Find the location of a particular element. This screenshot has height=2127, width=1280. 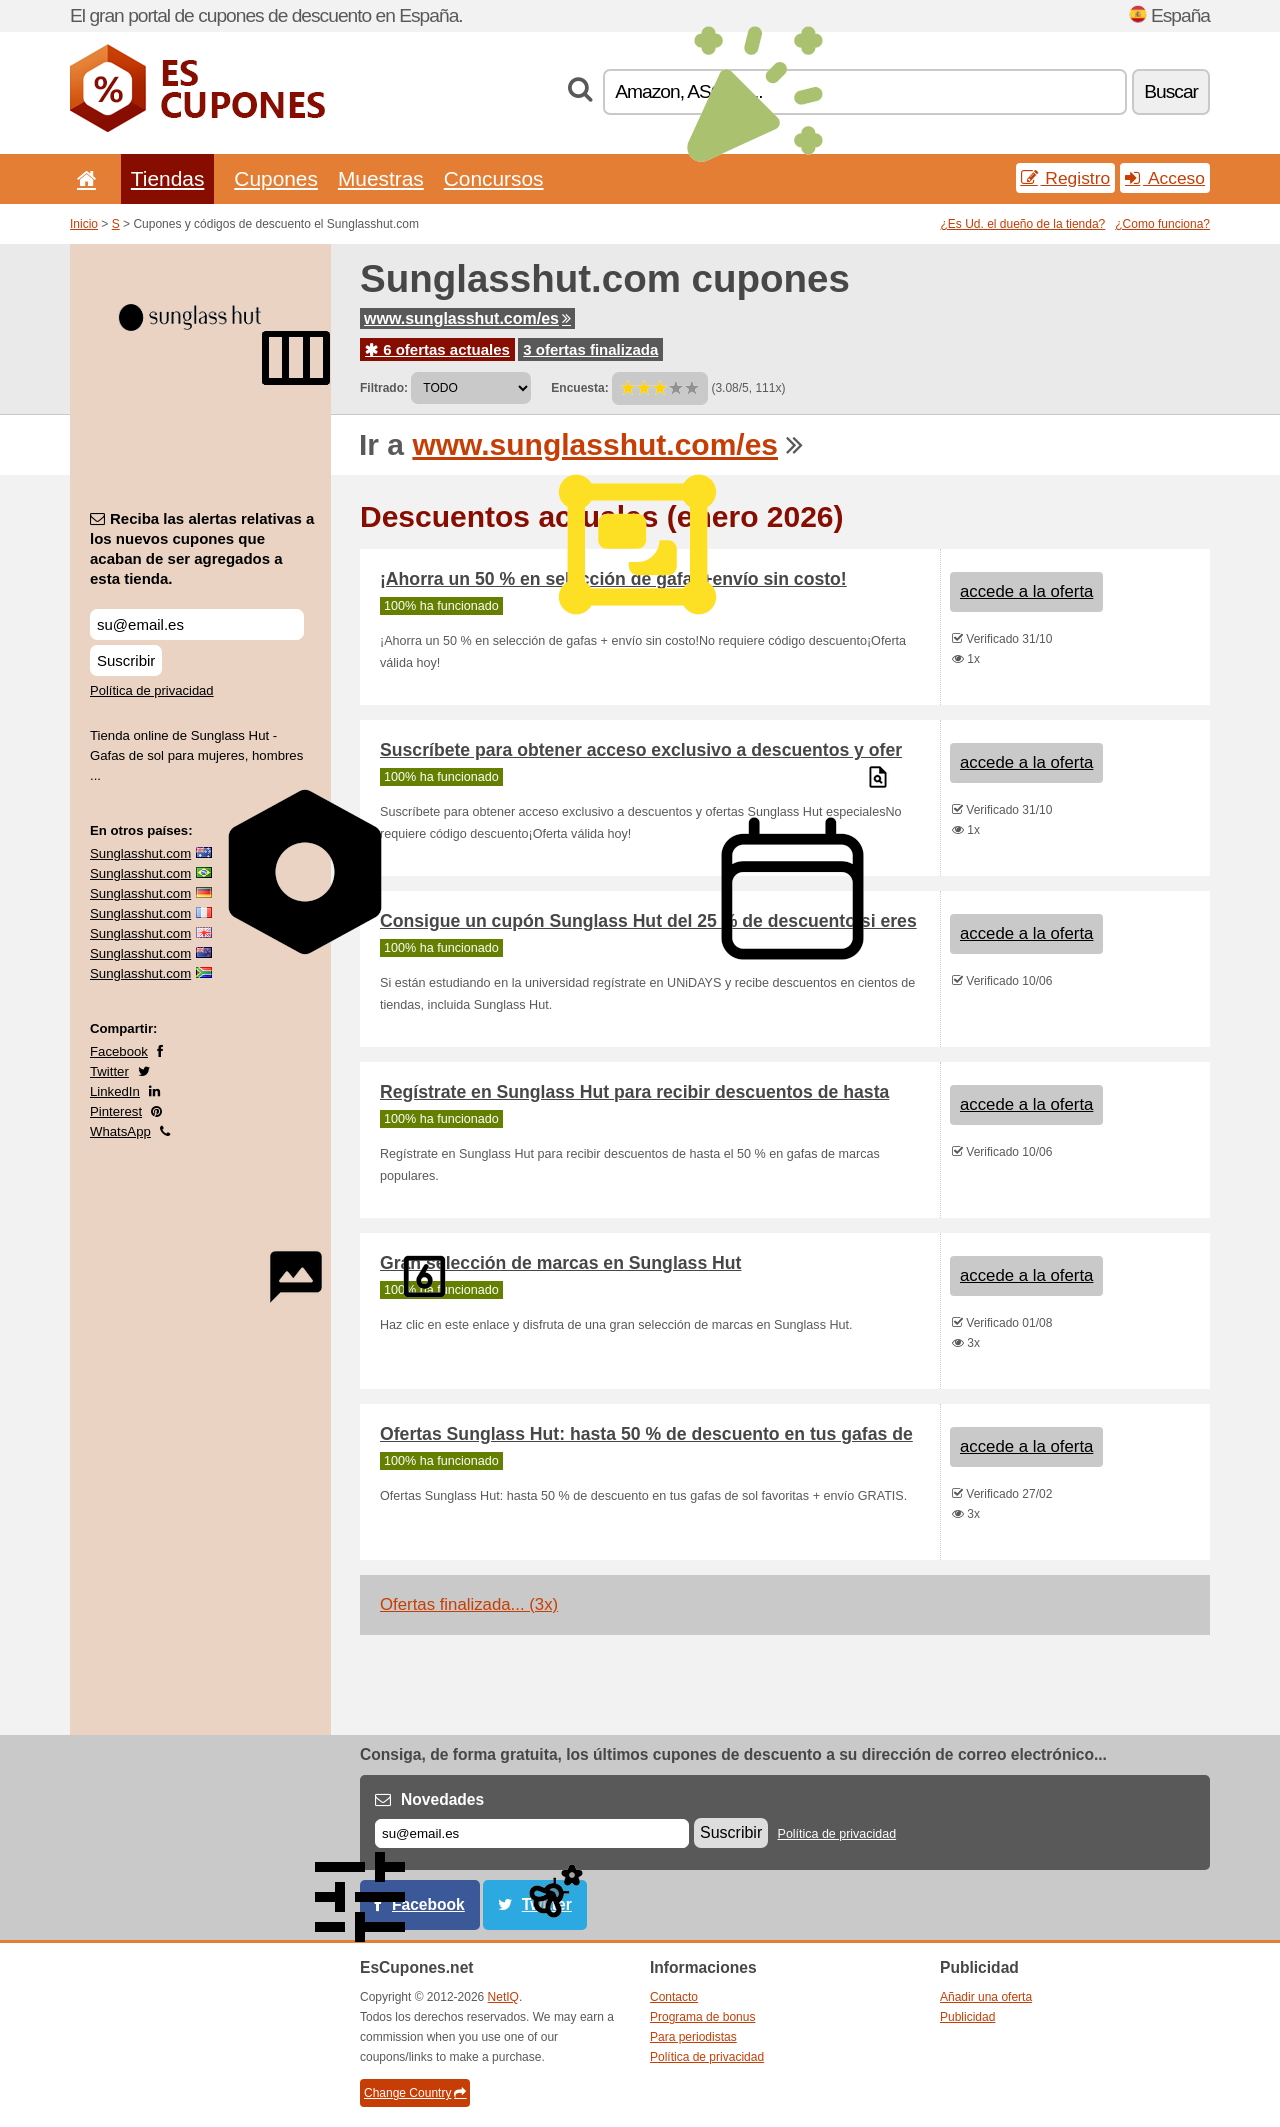

group selected objects together is located at coordinates (637, 544).